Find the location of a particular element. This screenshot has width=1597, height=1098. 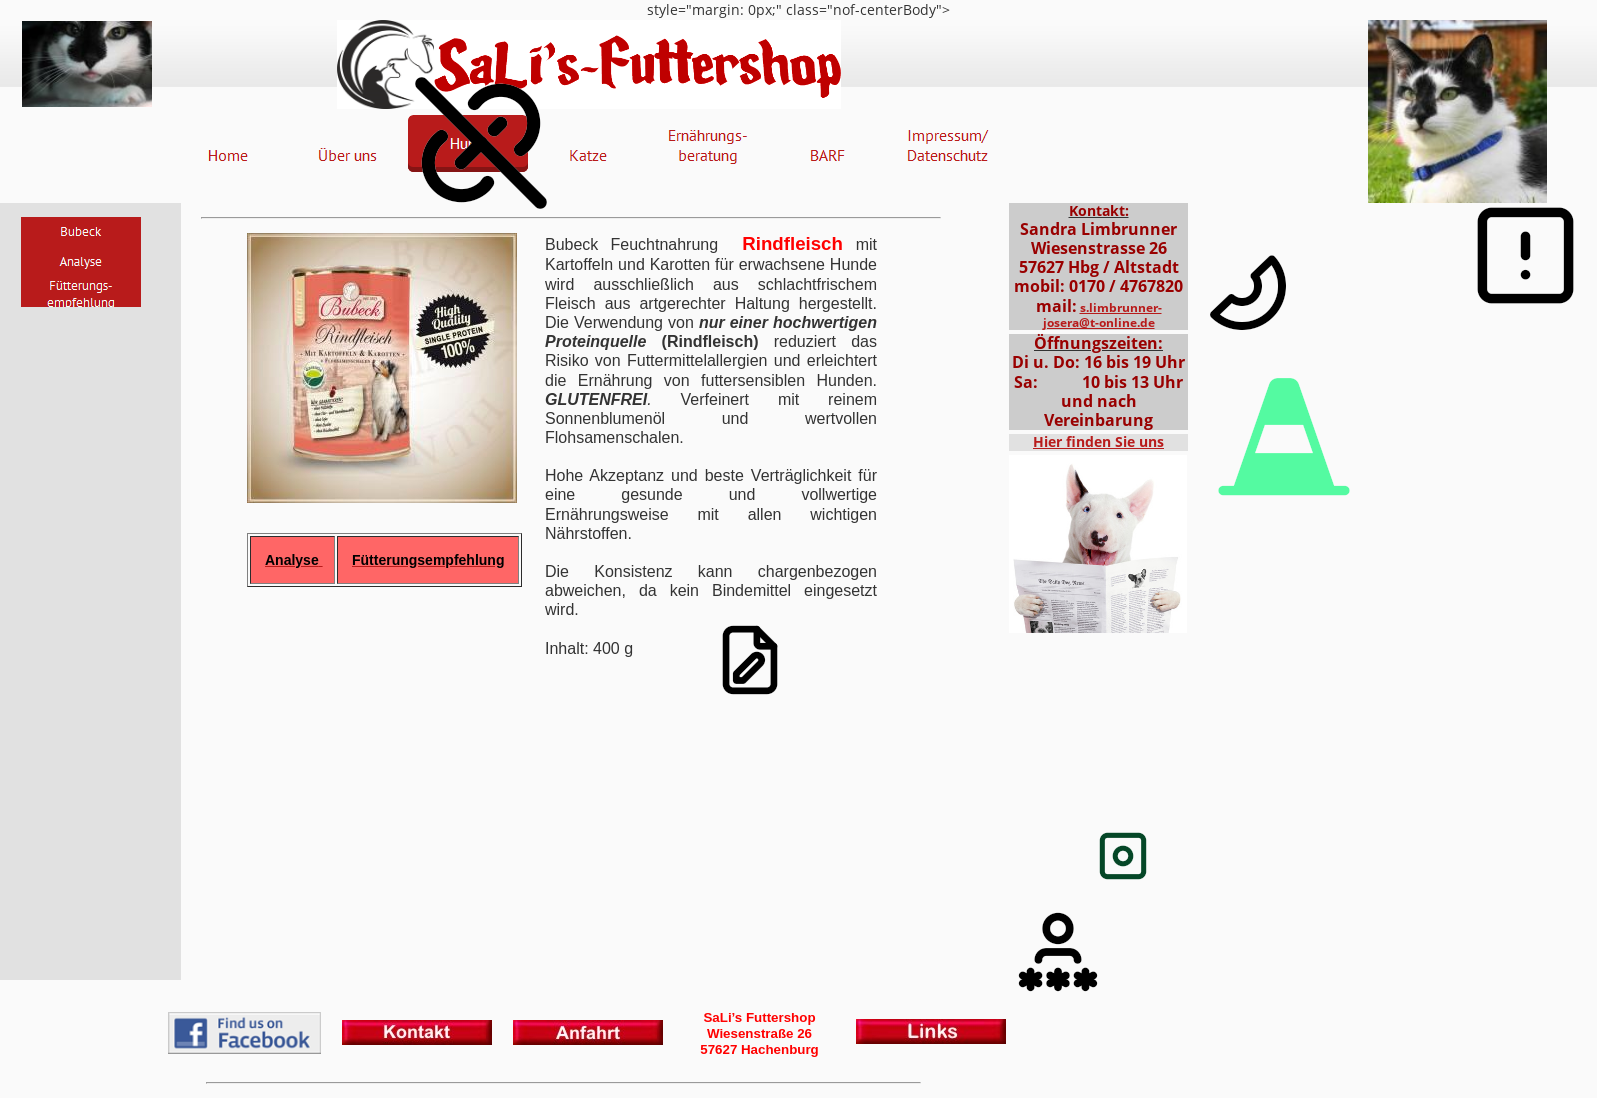

indicates construction or maintenance in progress is located at coordinates (1284, 439).